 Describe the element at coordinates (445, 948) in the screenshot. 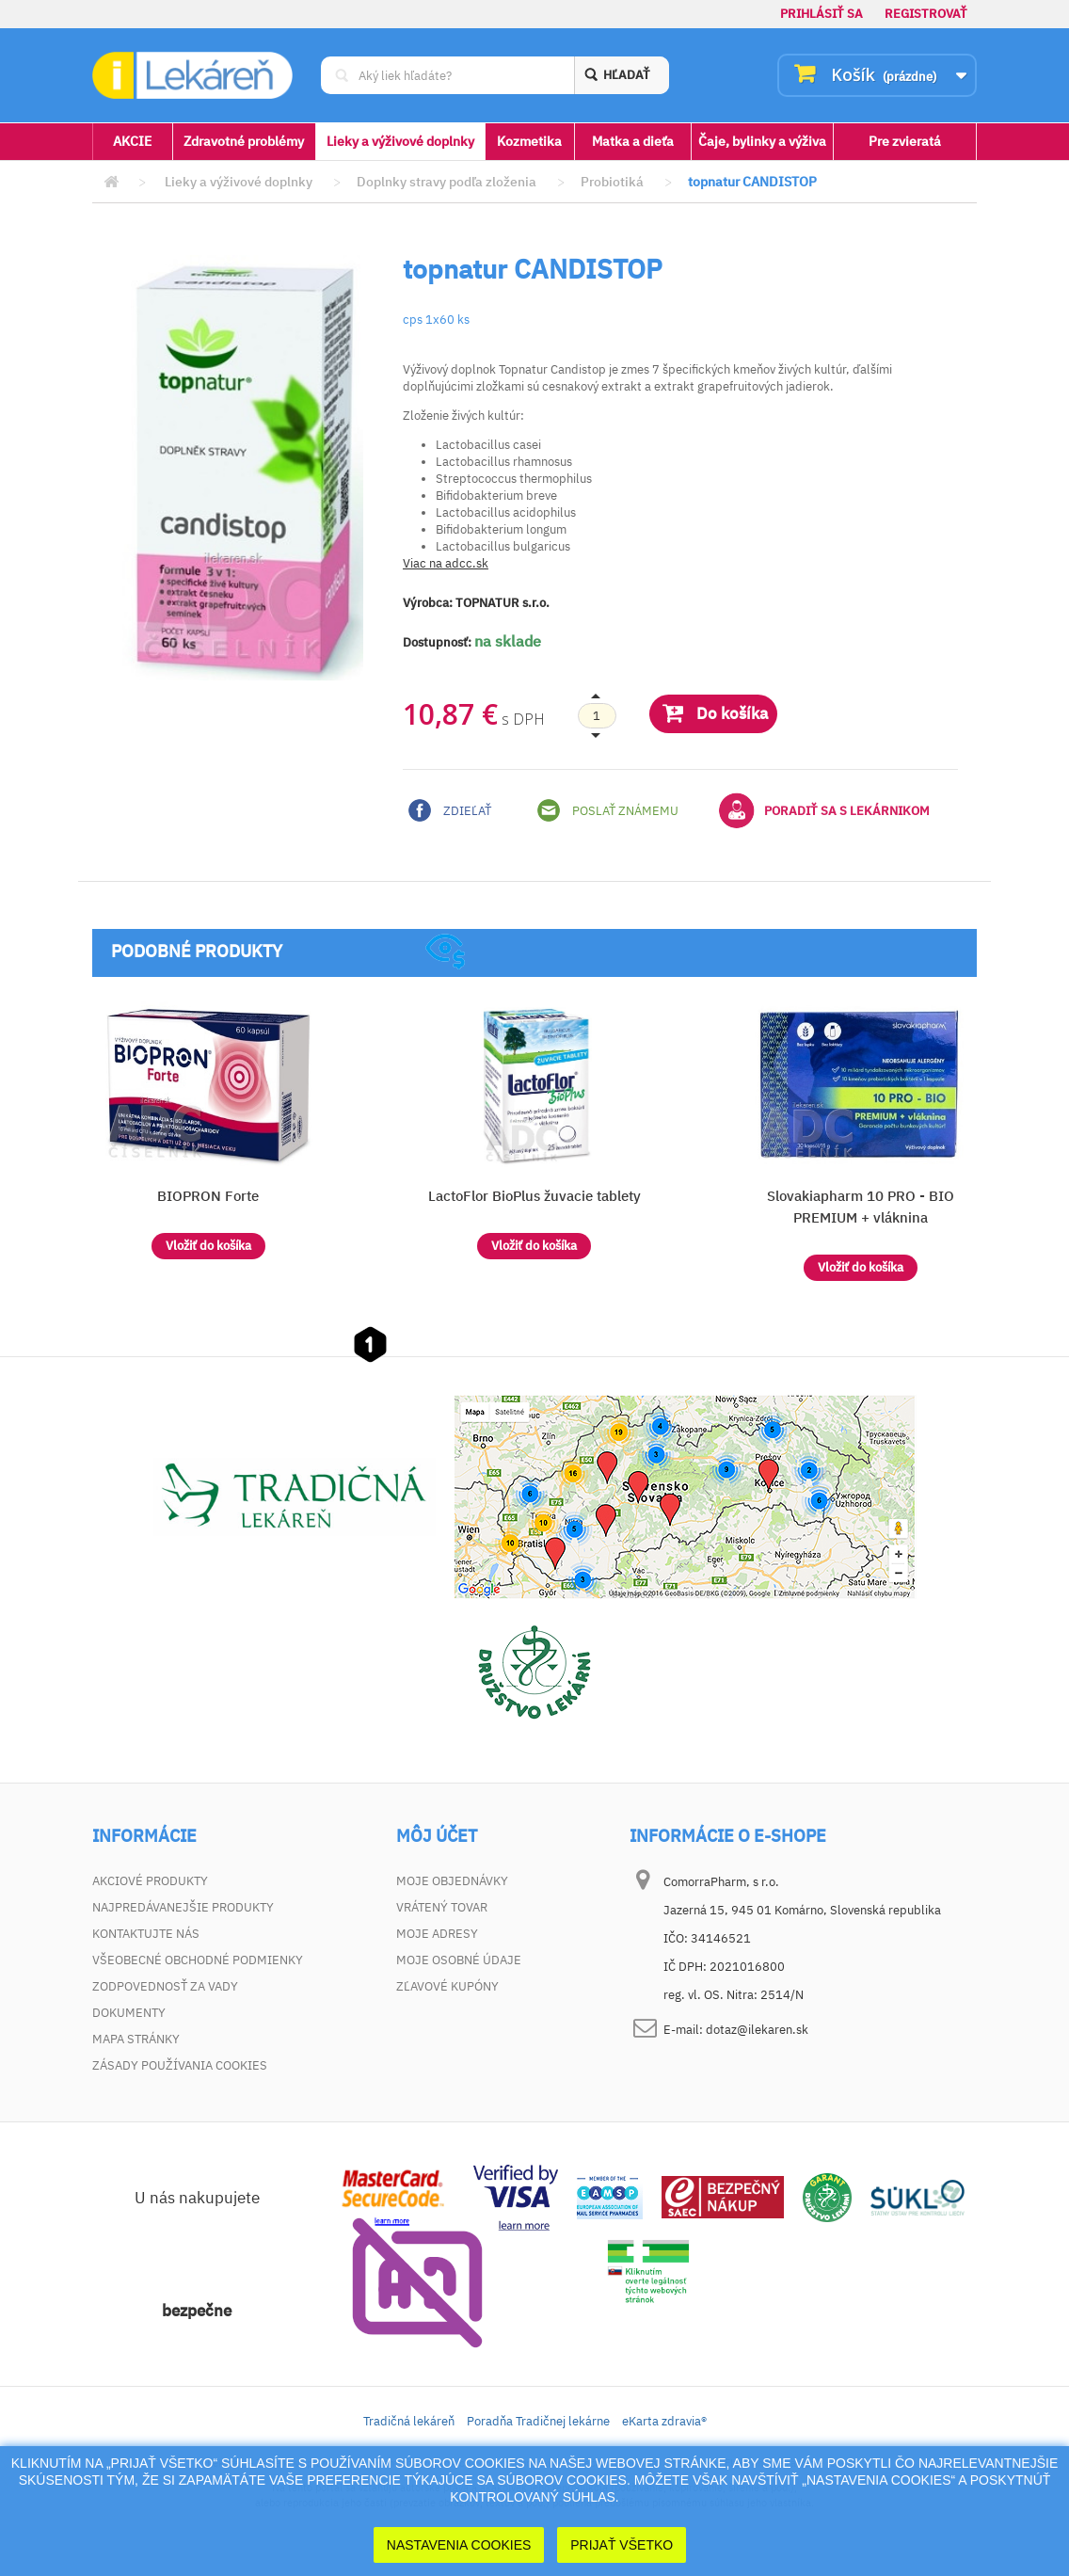

I see `view pricing or cost details` at that location.